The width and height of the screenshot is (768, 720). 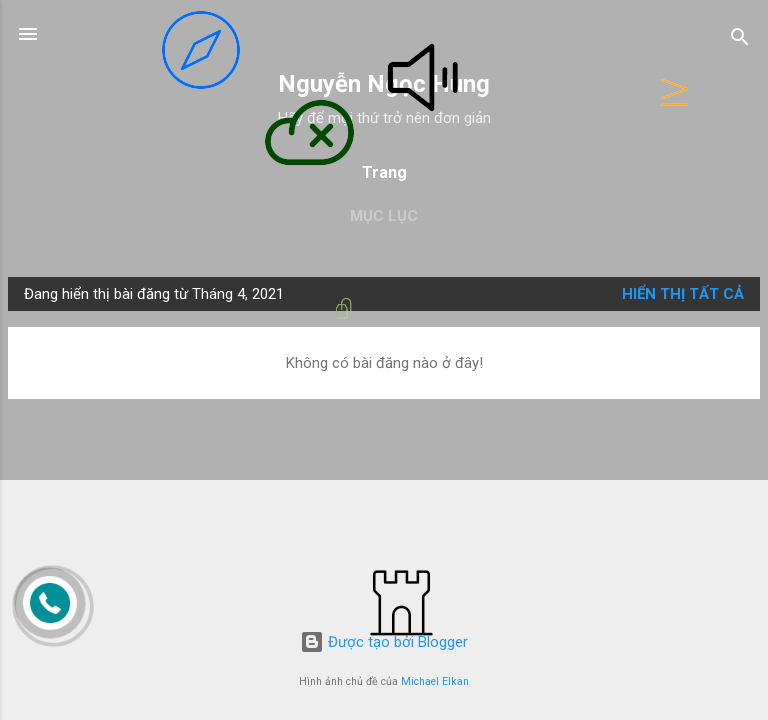 I want to click on indicates a value is greater than or equal to a threshold, so click(x=674, y=93).